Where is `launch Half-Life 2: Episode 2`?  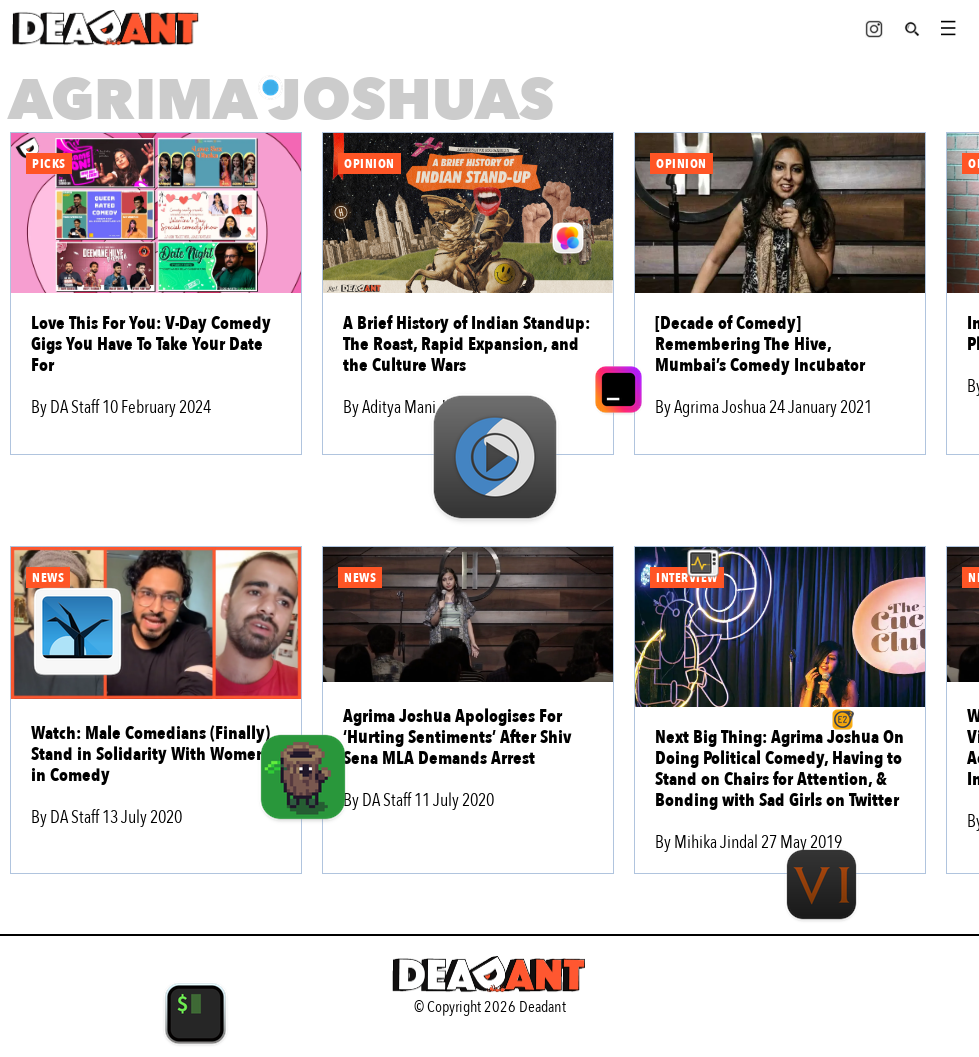
launch Half-Life 2: Episode 2 is located at coordinates (842, 719).